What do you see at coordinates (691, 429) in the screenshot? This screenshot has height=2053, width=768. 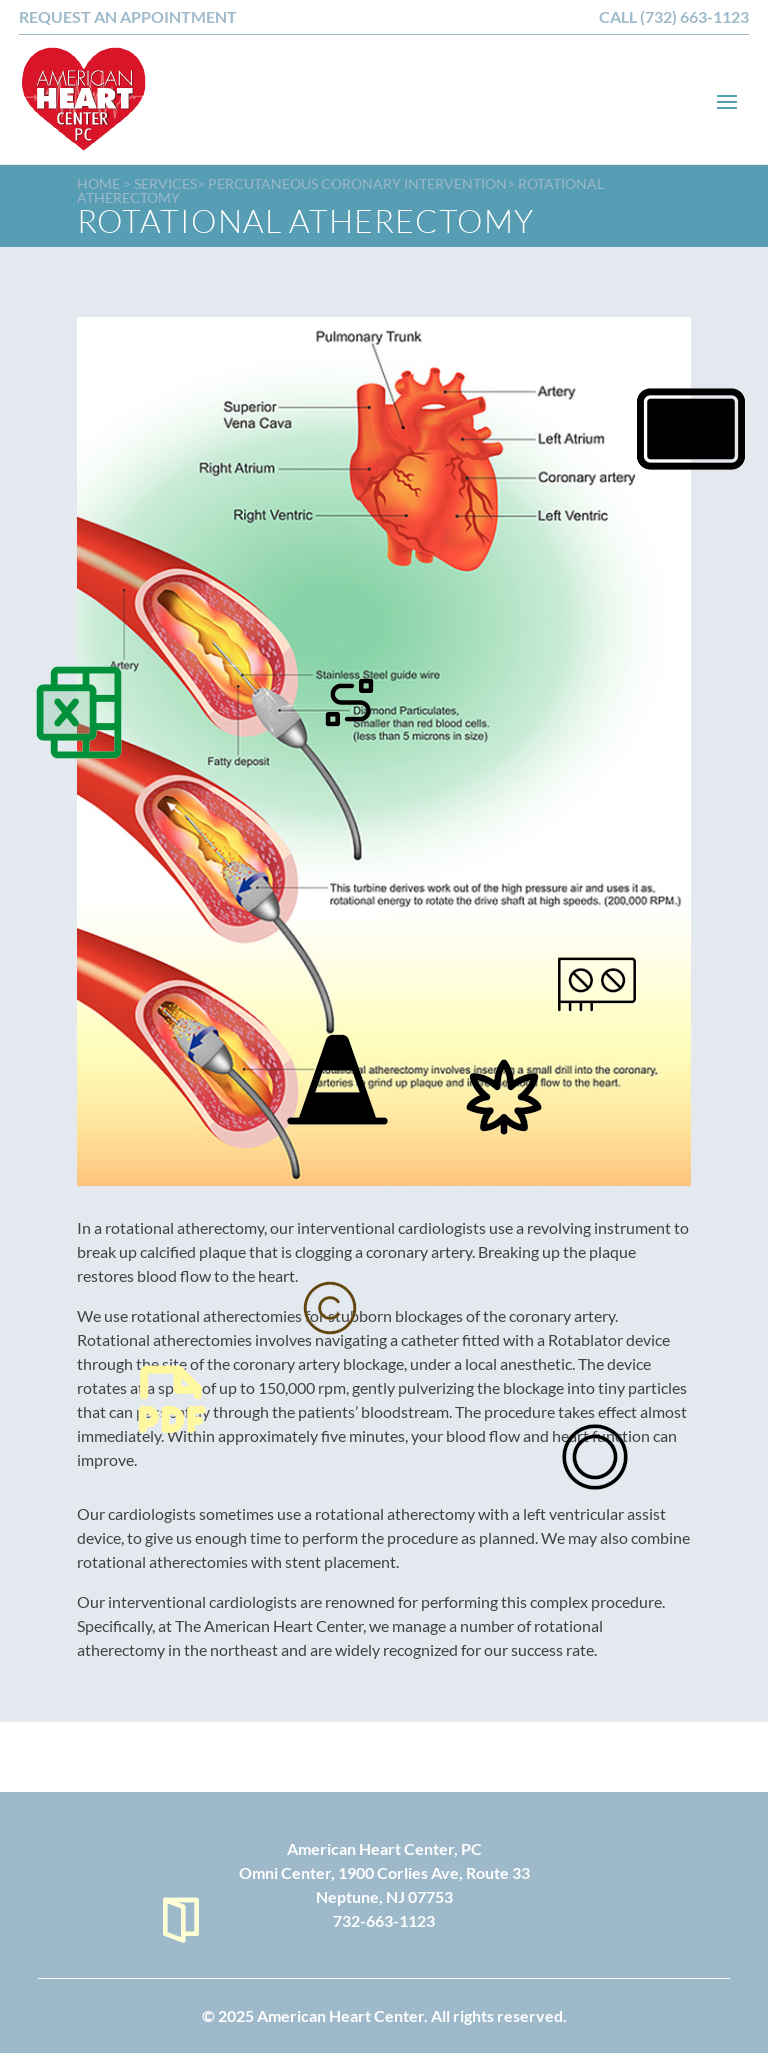 I see `switch to landscape orientation` at bounding box center [691, 429].